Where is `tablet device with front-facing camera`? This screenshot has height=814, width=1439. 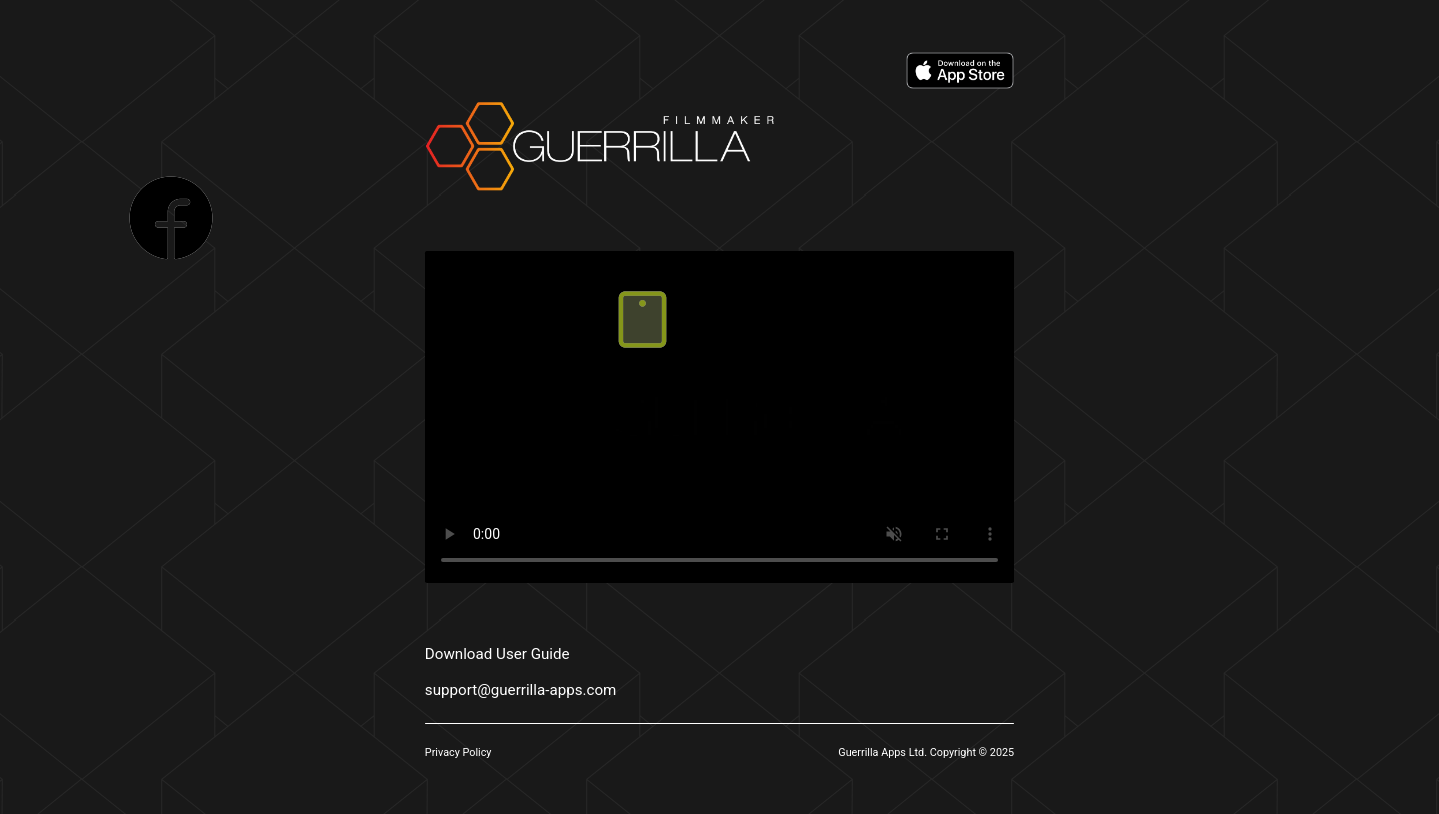 tablet device with front-facing camera is located at coordinates (642, 319).